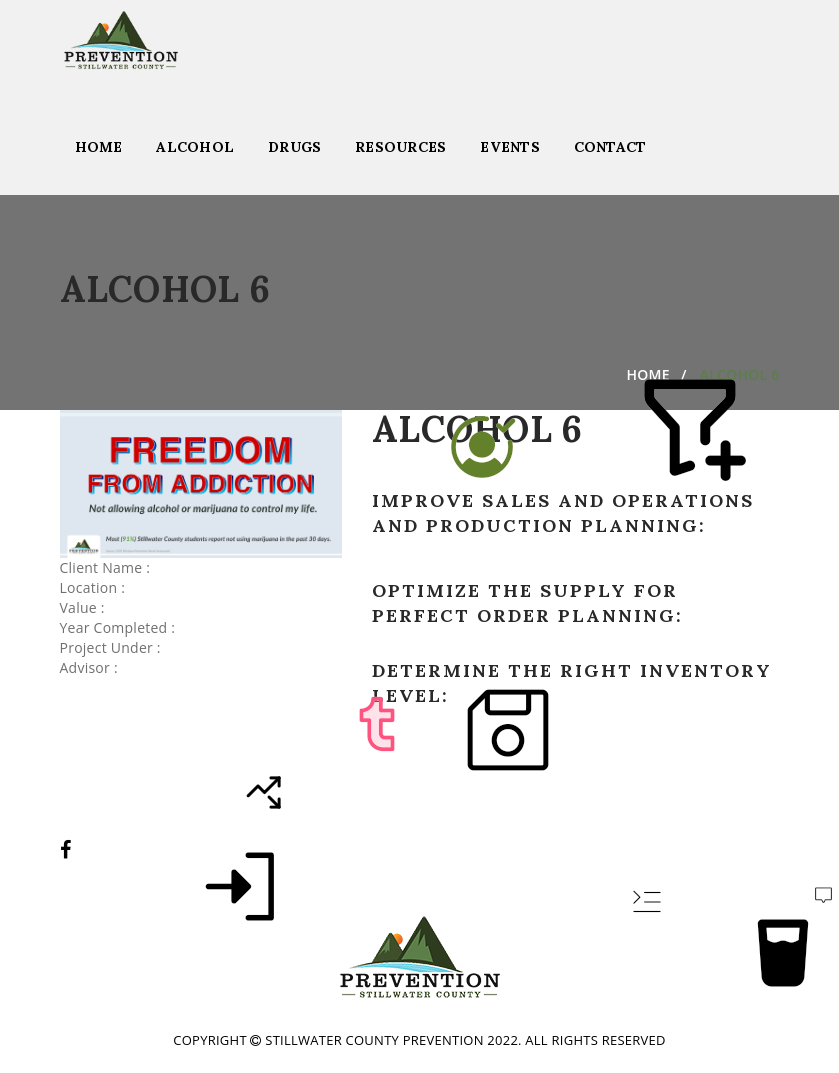  Describe the element at coordinates (783, 953) in the screenshot. I see `track your water intake` at that location.